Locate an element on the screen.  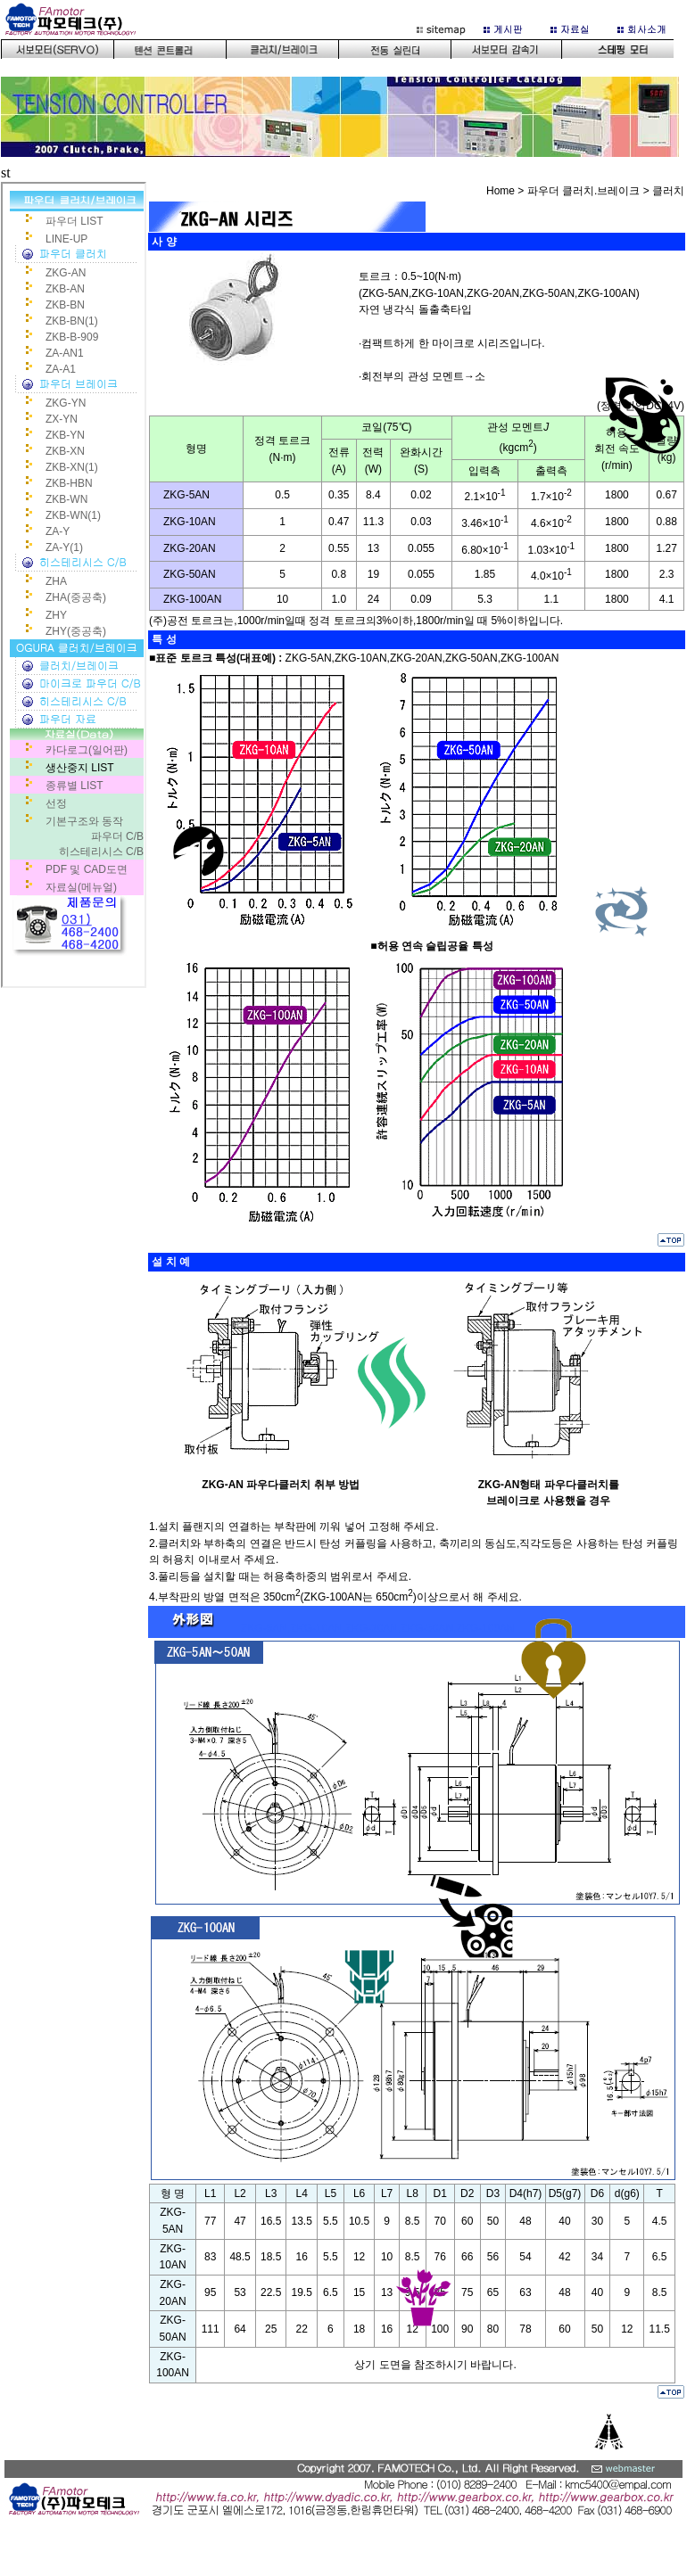
access gardening or plant care features is located at coordinates (423, 2298).